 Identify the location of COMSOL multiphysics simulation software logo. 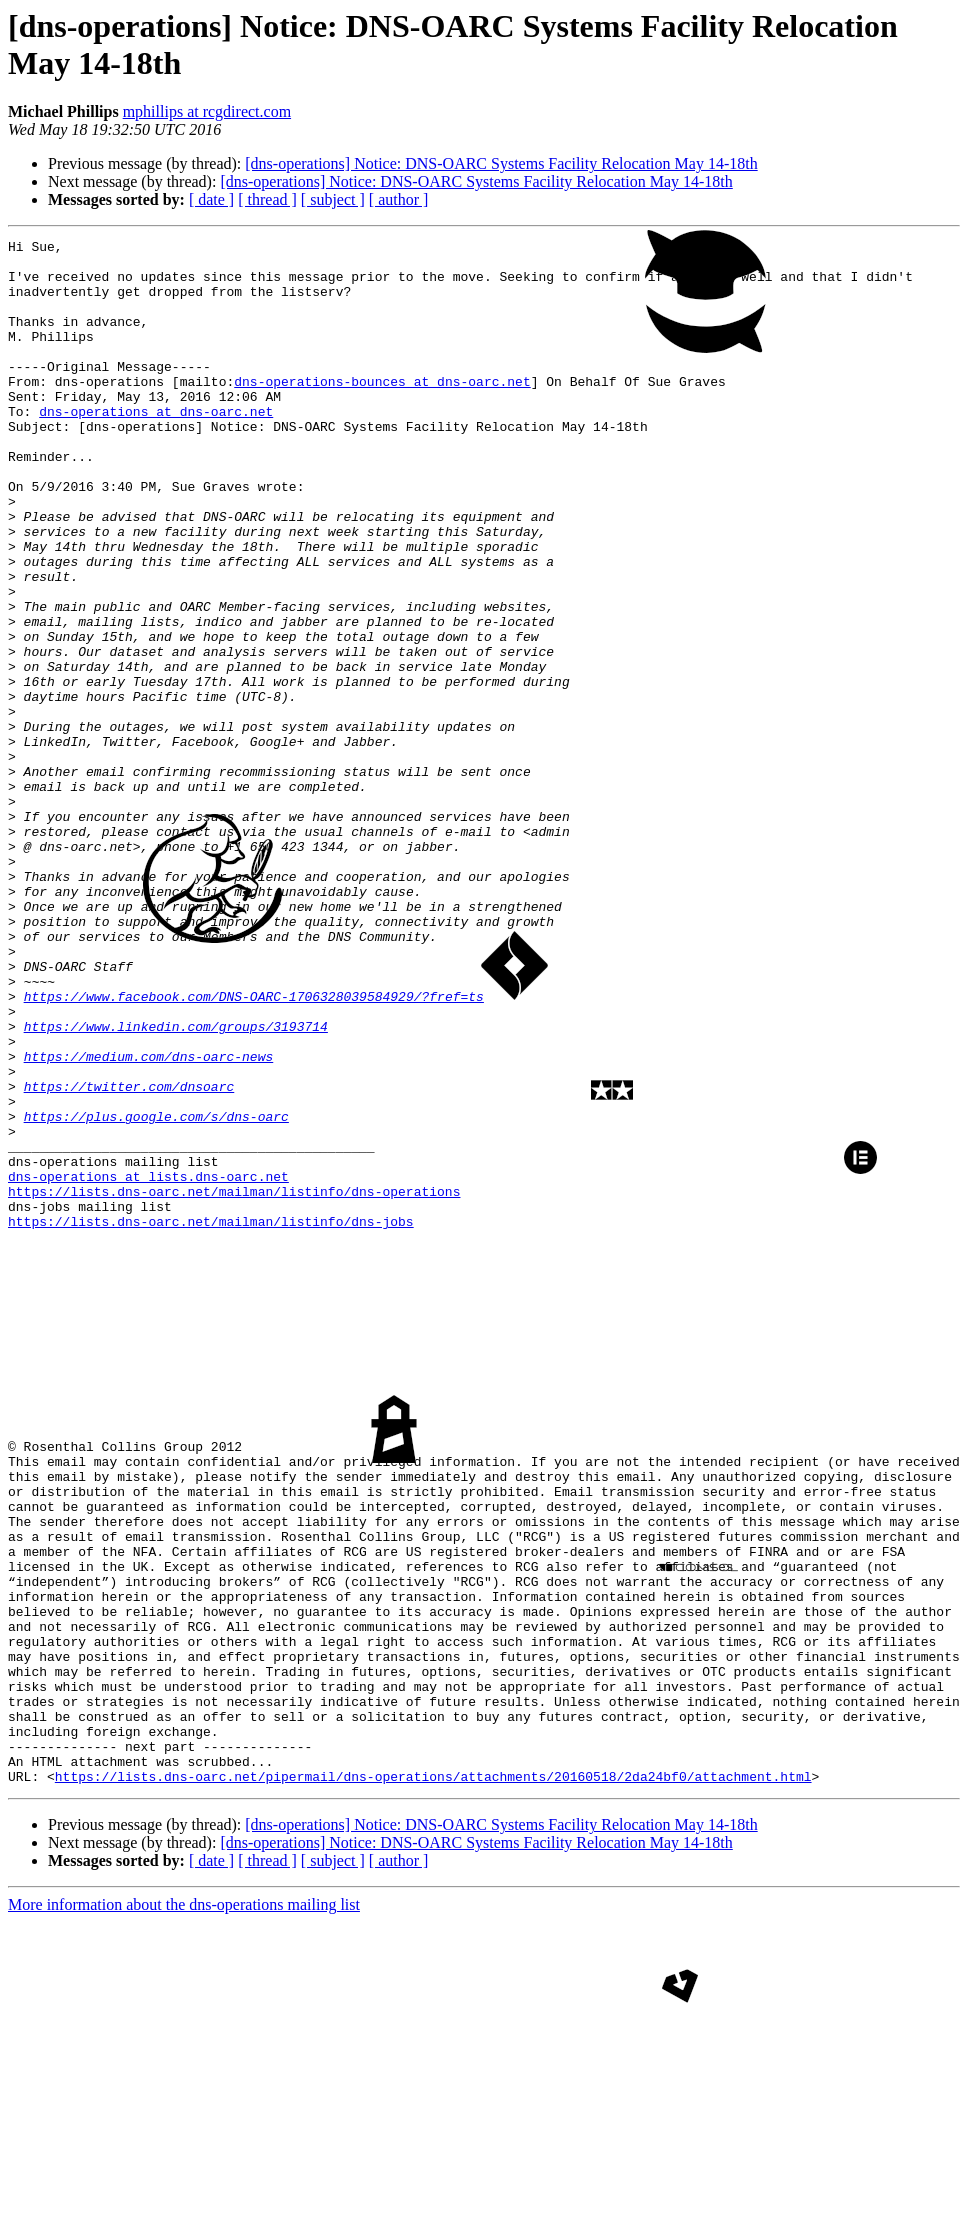
(698, 1567).